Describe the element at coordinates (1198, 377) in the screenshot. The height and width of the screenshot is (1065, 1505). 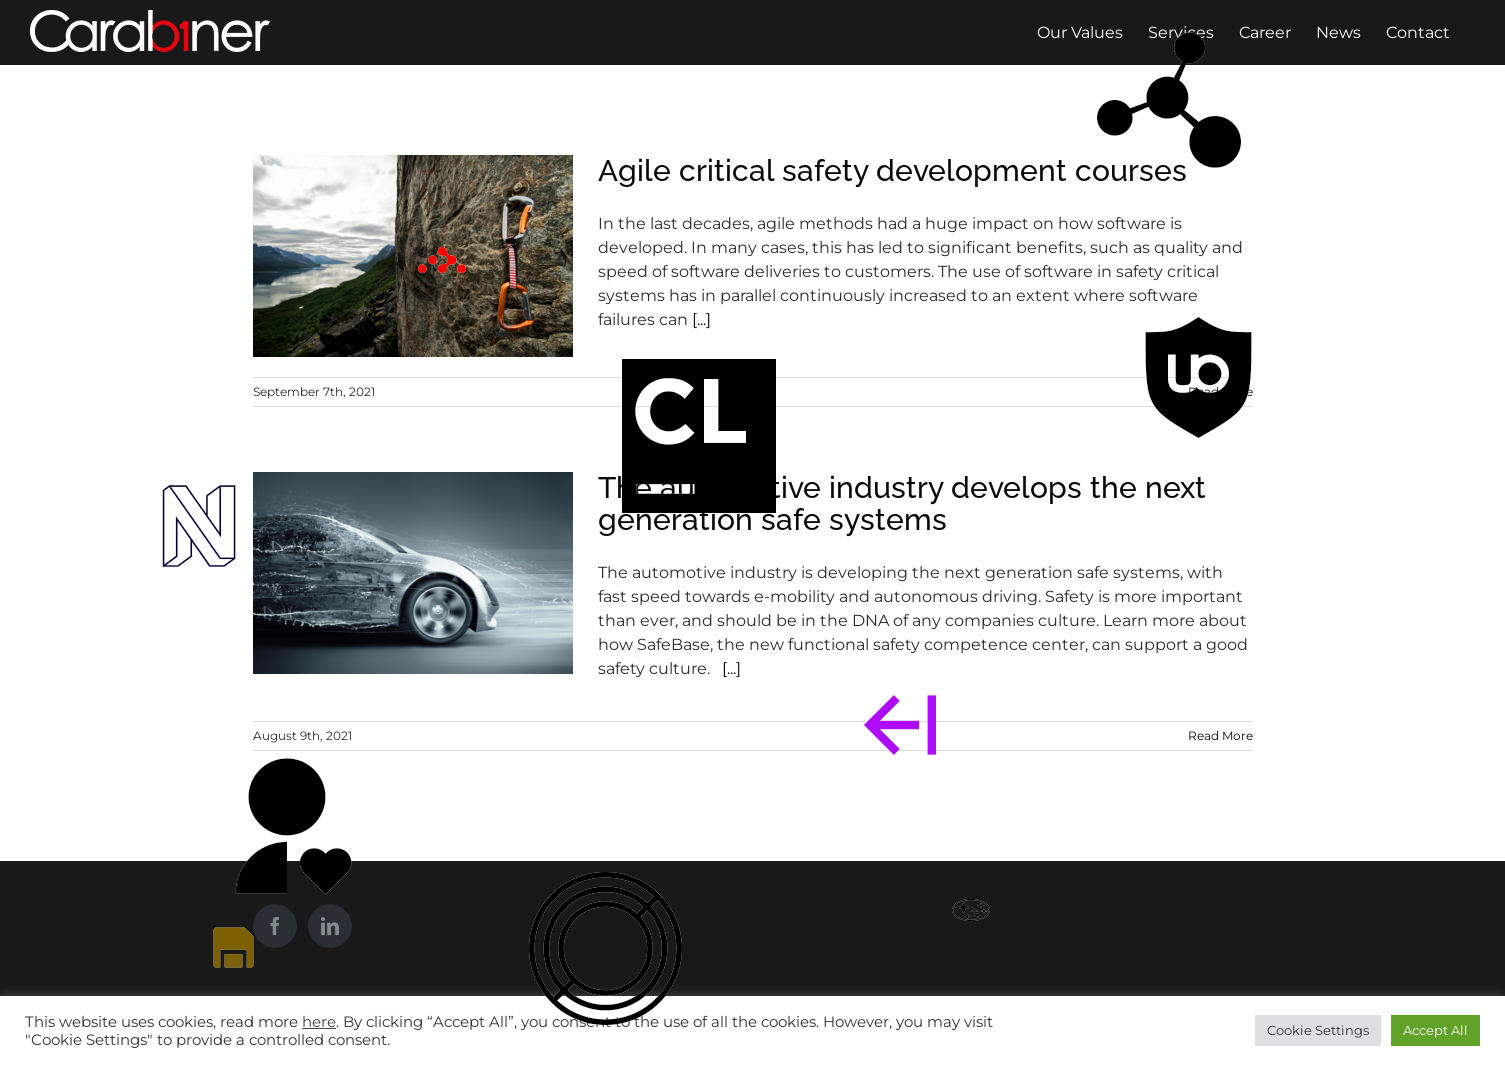
I see `uBlock Origin browser extension logo` at that location.